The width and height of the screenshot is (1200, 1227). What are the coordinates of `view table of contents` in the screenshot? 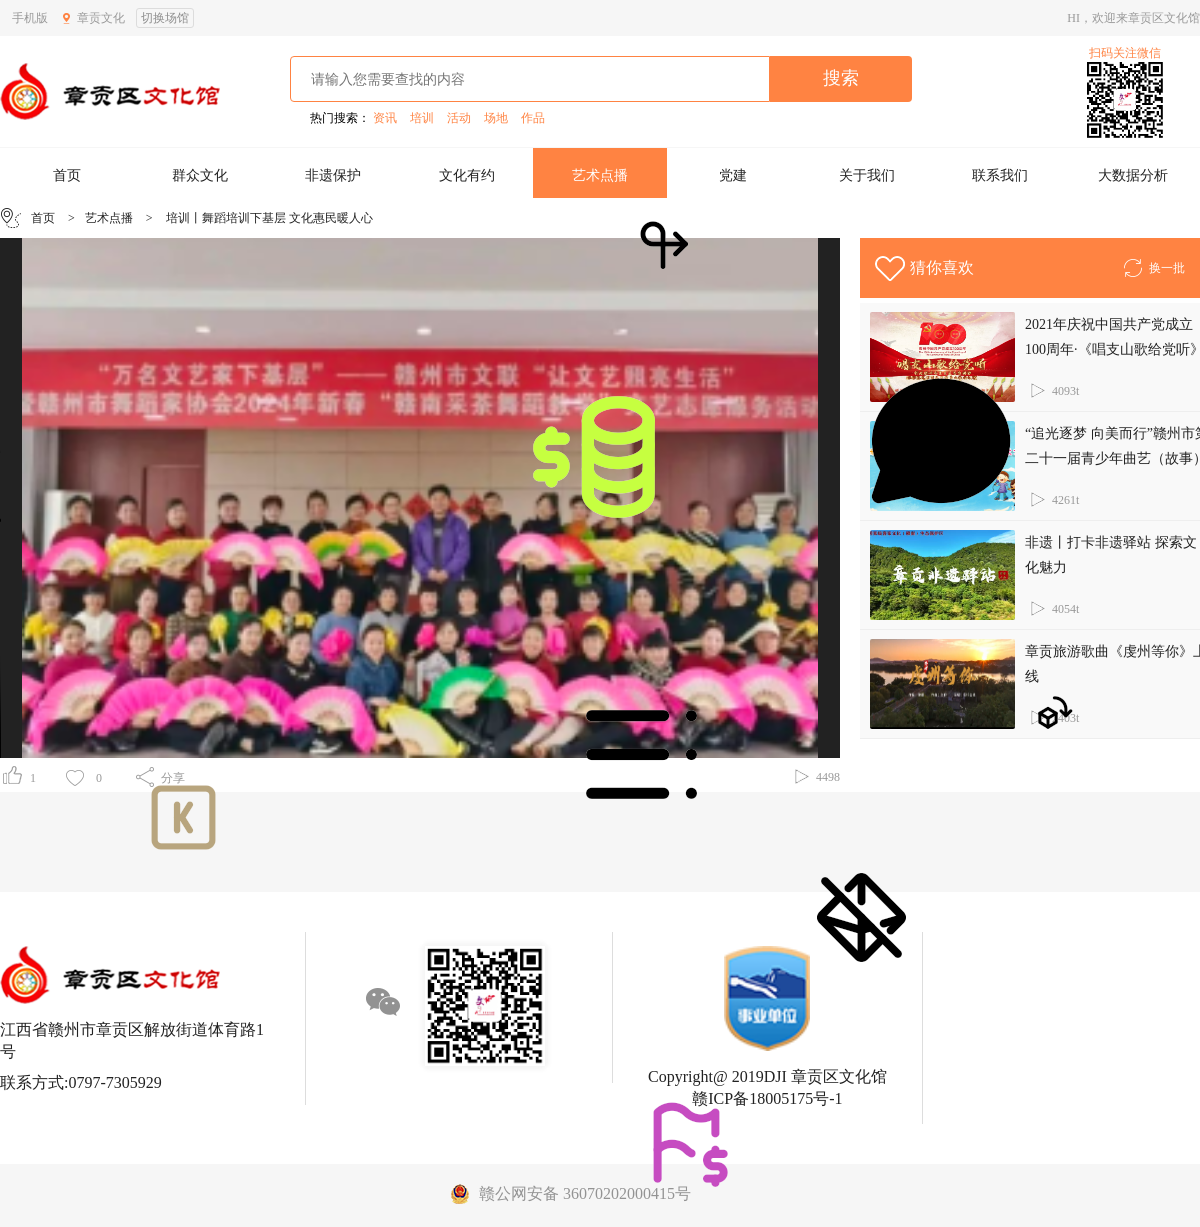 It's located at (641, 754).